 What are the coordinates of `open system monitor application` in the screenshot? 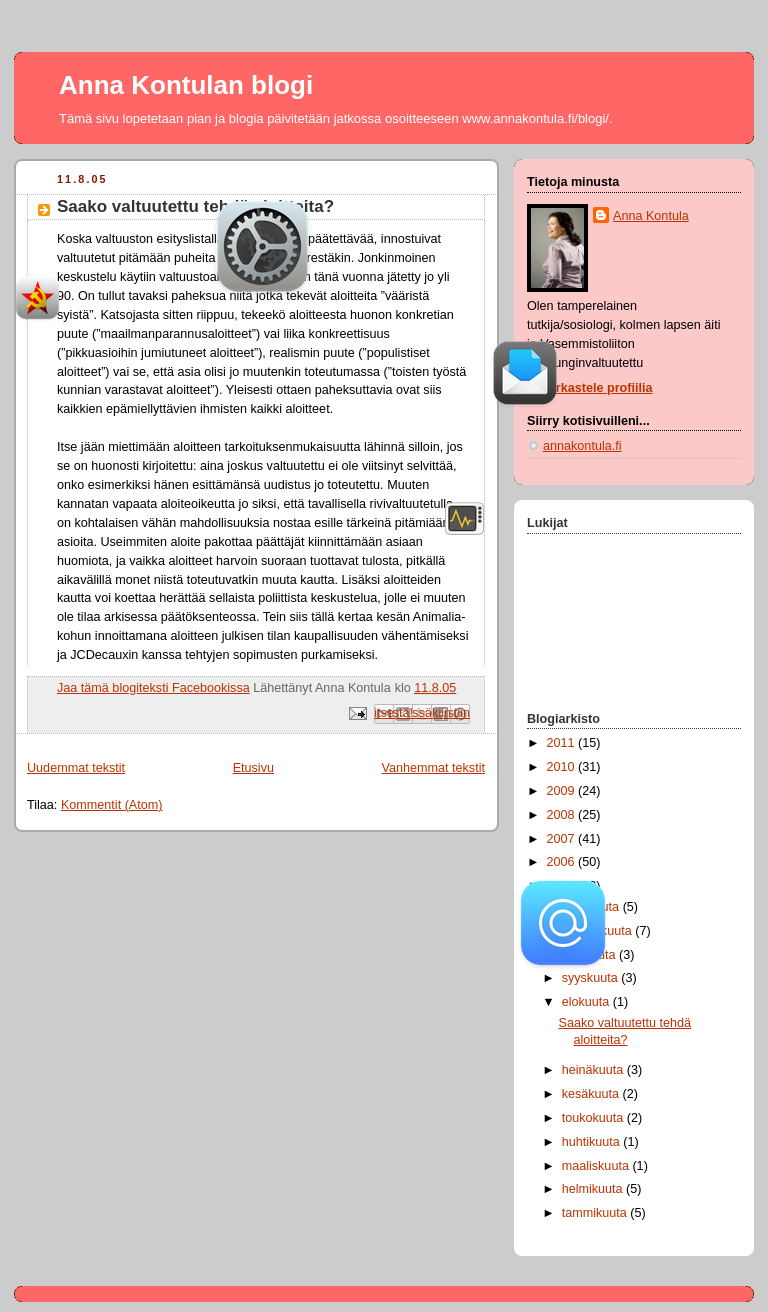 It's located at (464, 518).